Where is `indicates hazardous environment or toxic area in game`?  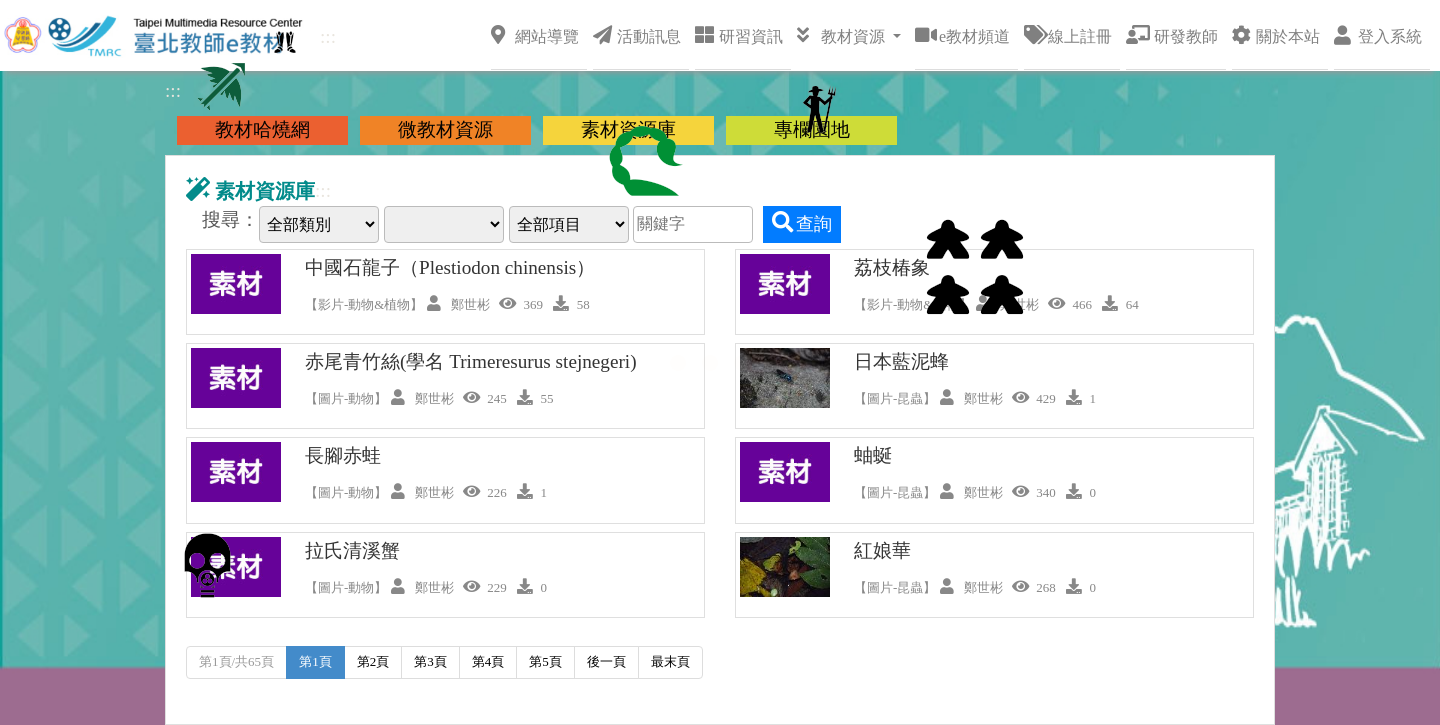
indicates hazardous environment or toxic area in game is located at coordinates (207, 565).